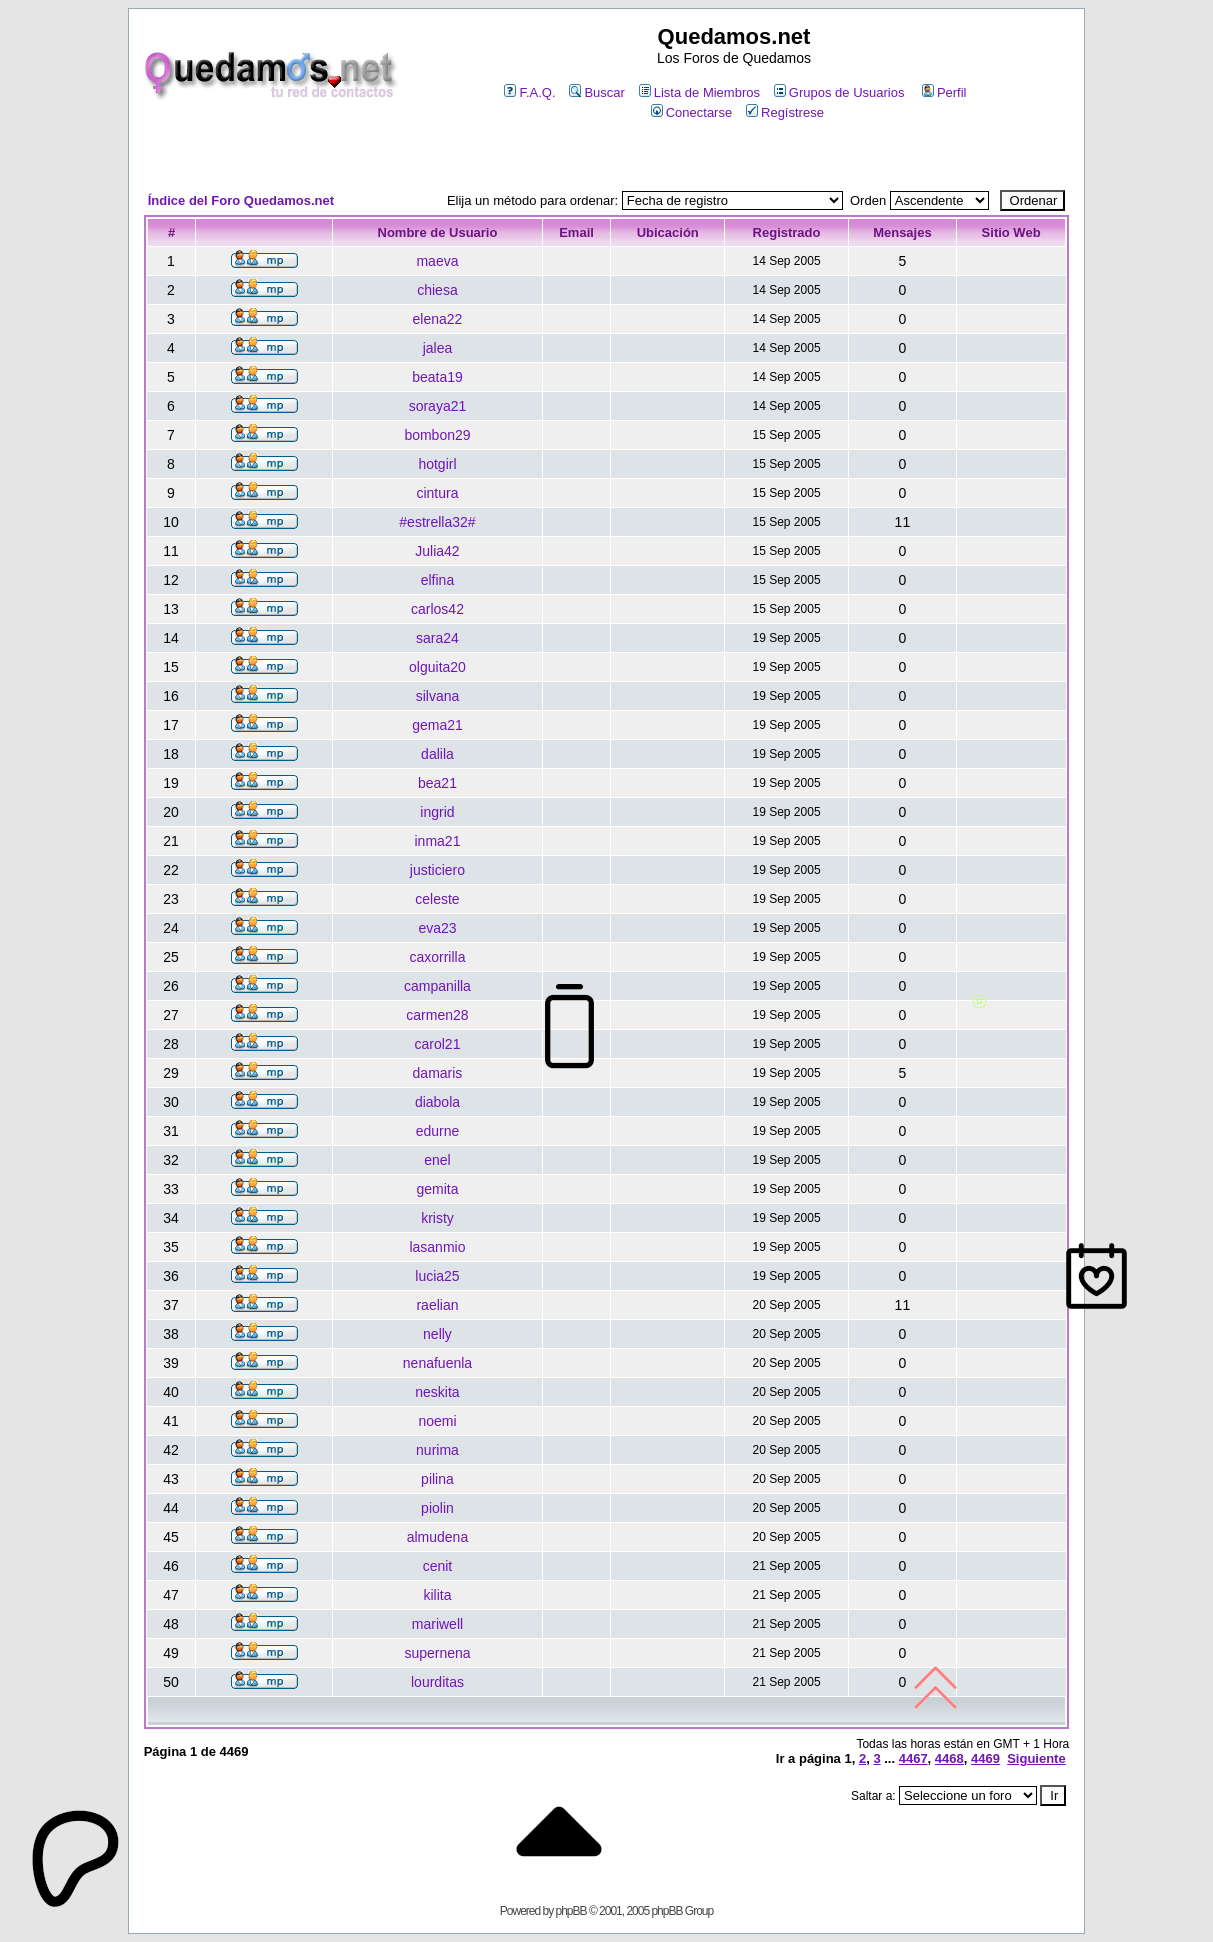 The image size is (1213, 1942). Describe the element at coordinates (569, 1027) in the screenshot. I see `indicates empty or depleted battery` at that location.